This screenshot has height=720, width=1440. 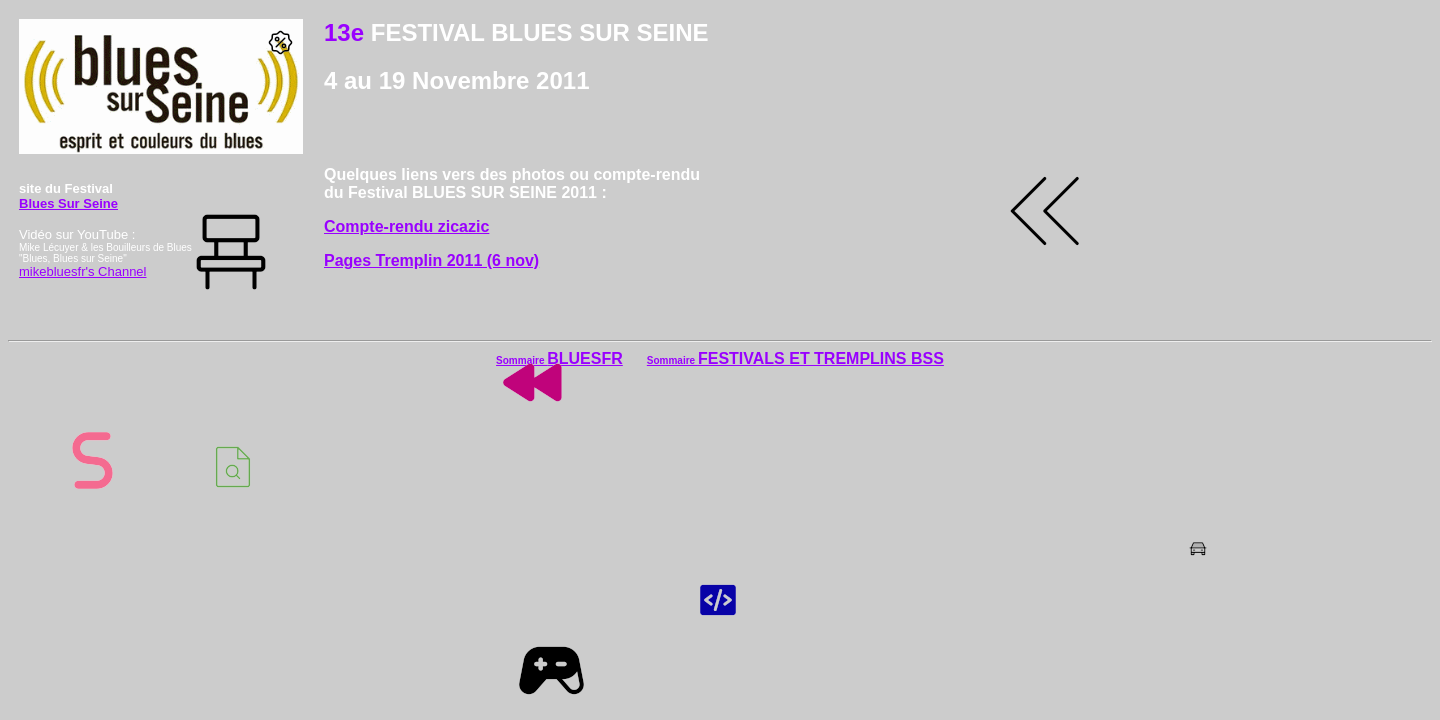 What do you see at coordinates (92, 460) in the screenshot?
I see `indicates items starting with the letter S` at bounding box center [92, 460].